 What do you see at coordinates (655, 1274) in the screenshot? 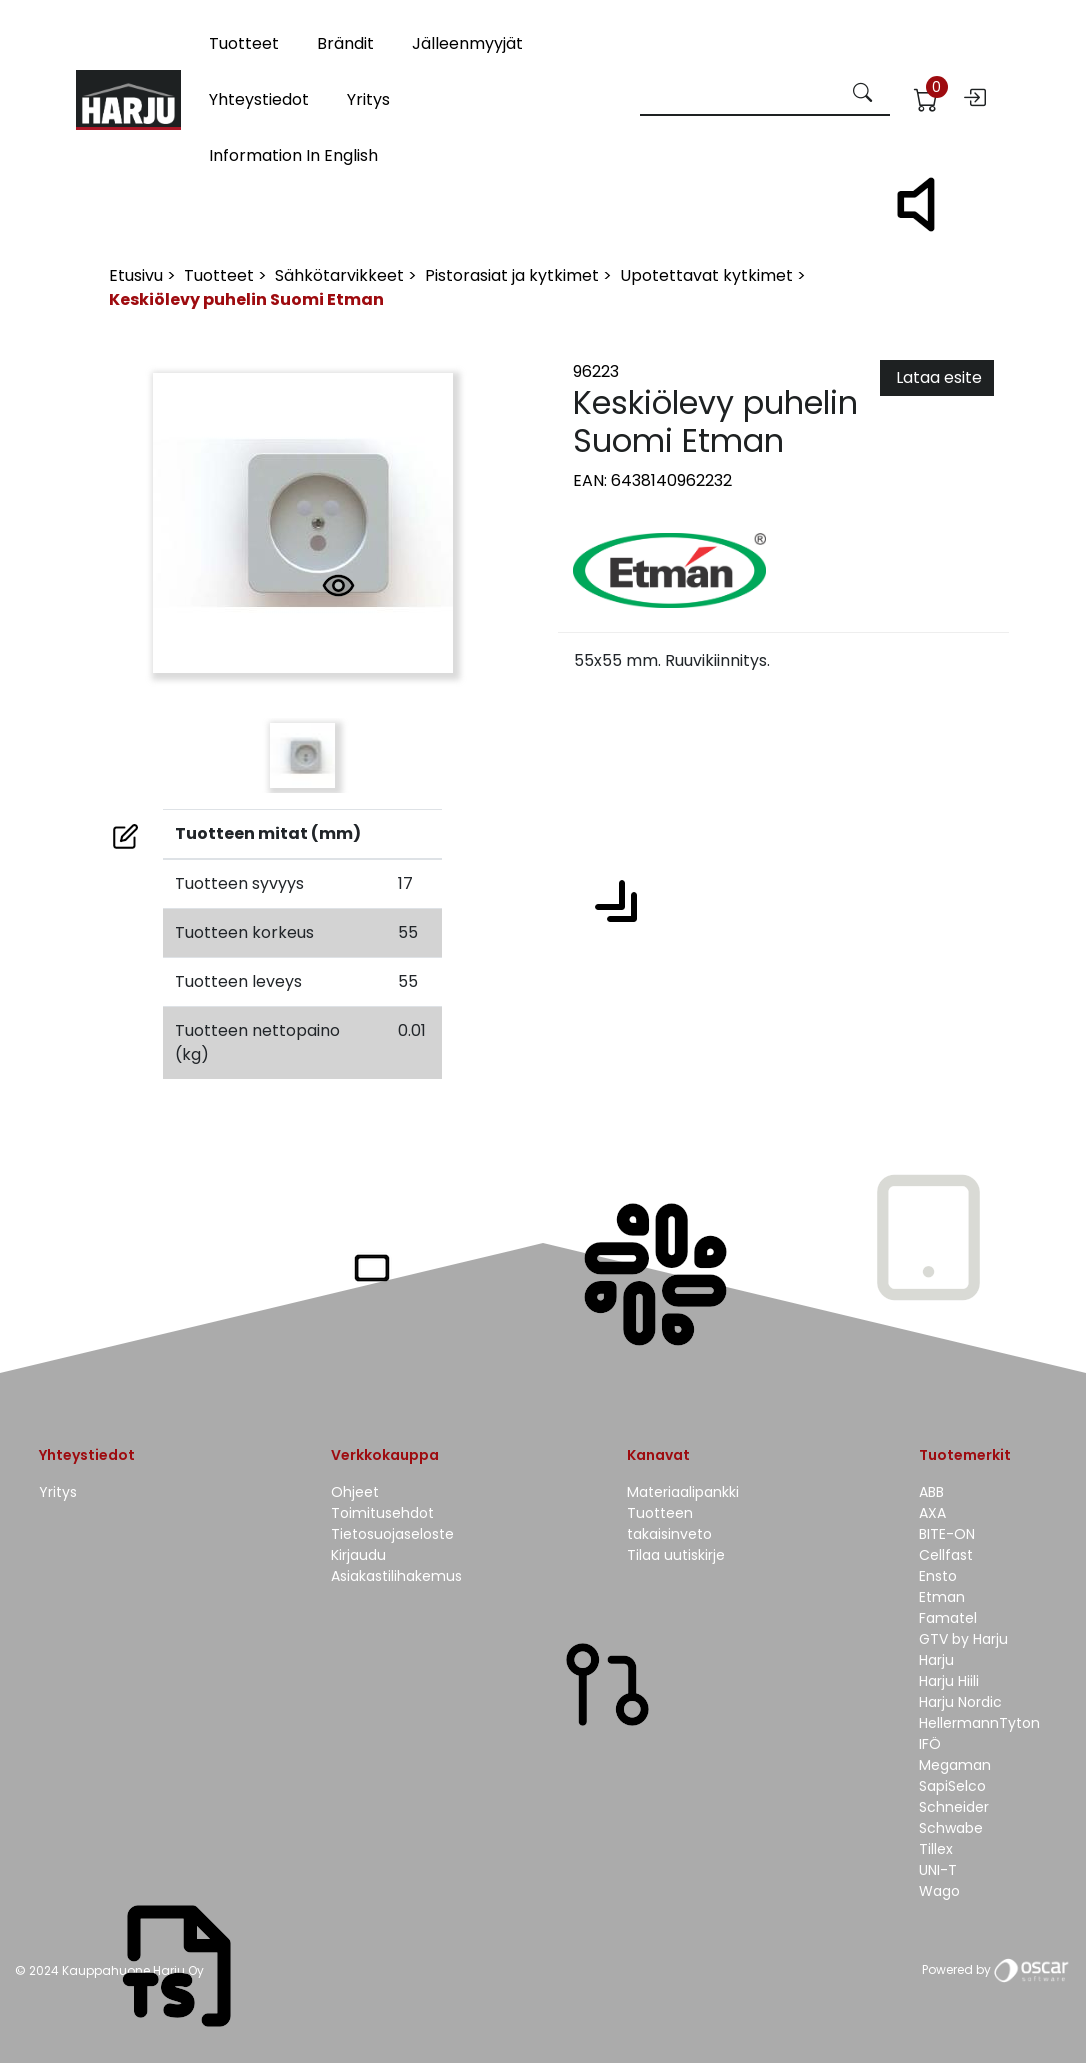
I see `open Slack messaging app` at bounding box center [655, 1274].